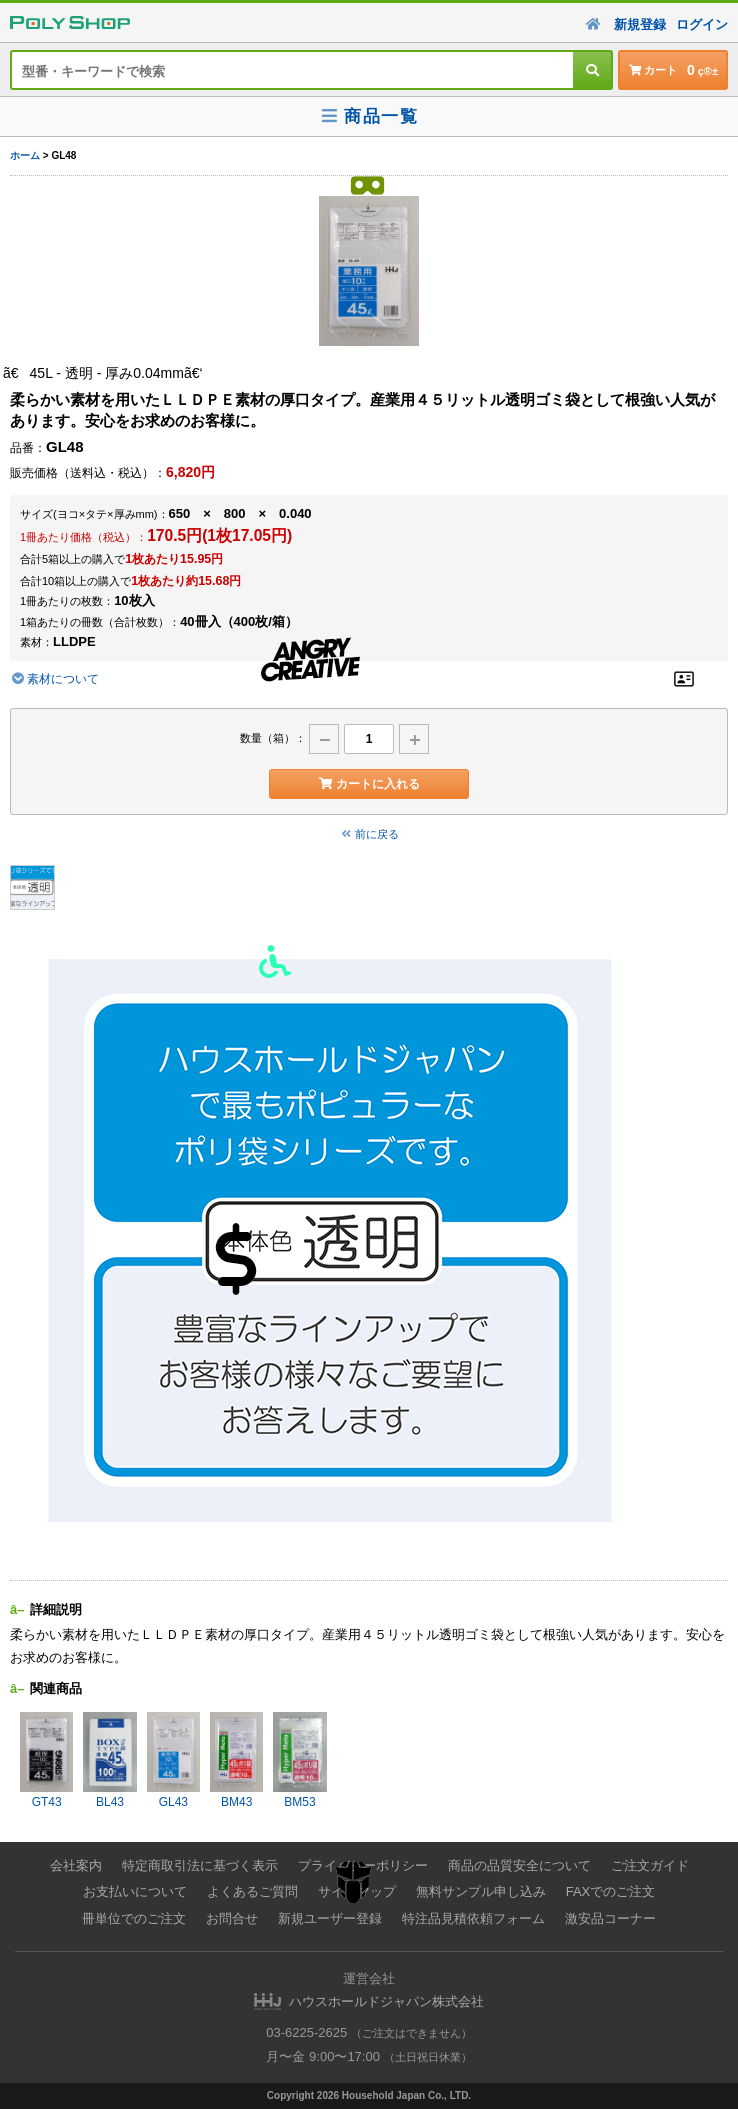 The width and height of the screenshot is (738, 2109). Describe the element at coordinates (367, 185) in the screenshot. I see `launch virtual reality mode` at that location.